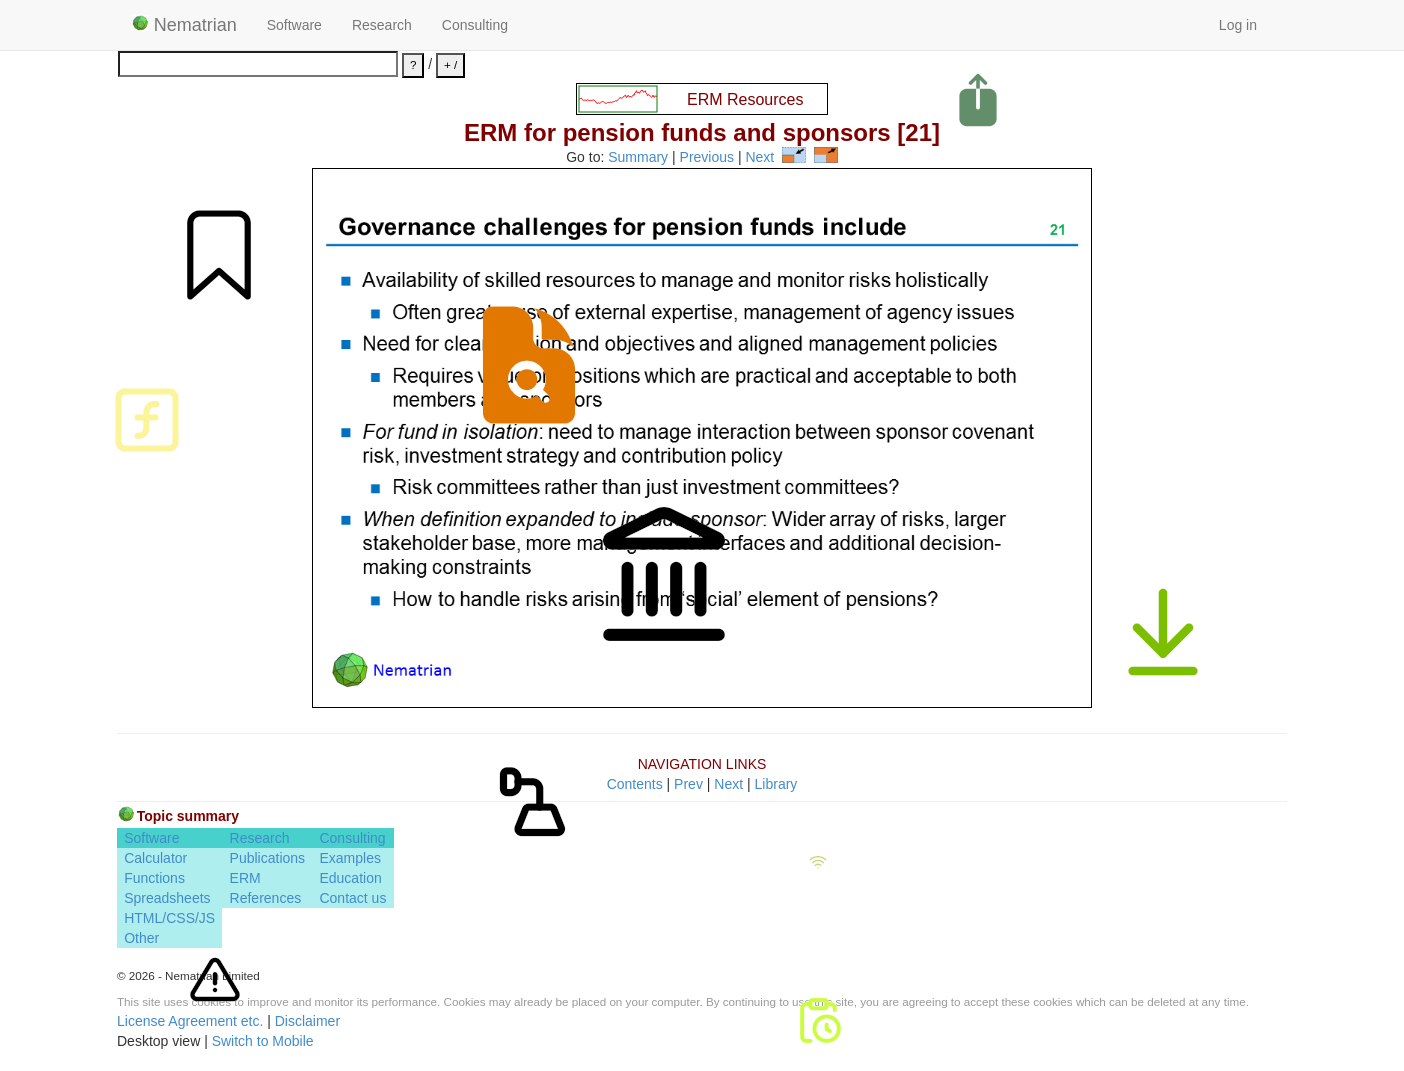  I want to click on download a file to your device, so click(1163, 632).